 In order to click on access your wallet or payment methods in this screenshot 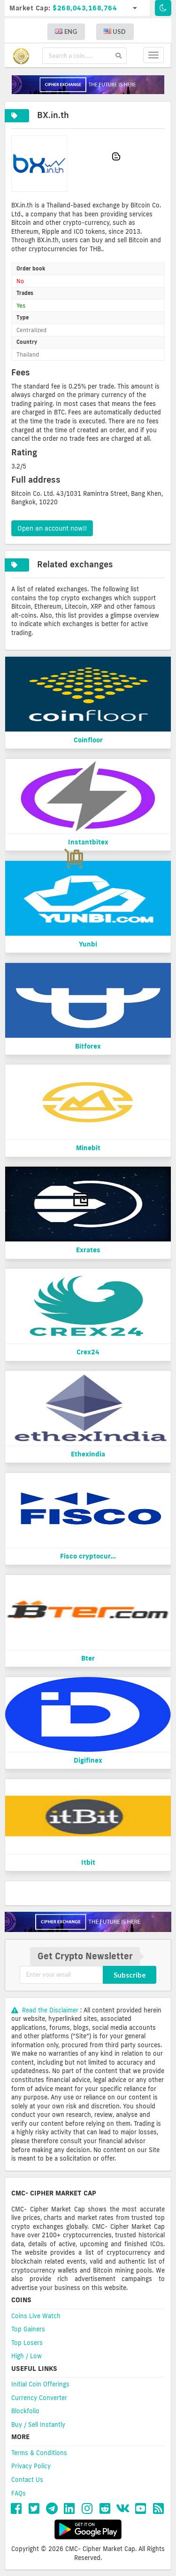, I will do `click(81, 1200)`.